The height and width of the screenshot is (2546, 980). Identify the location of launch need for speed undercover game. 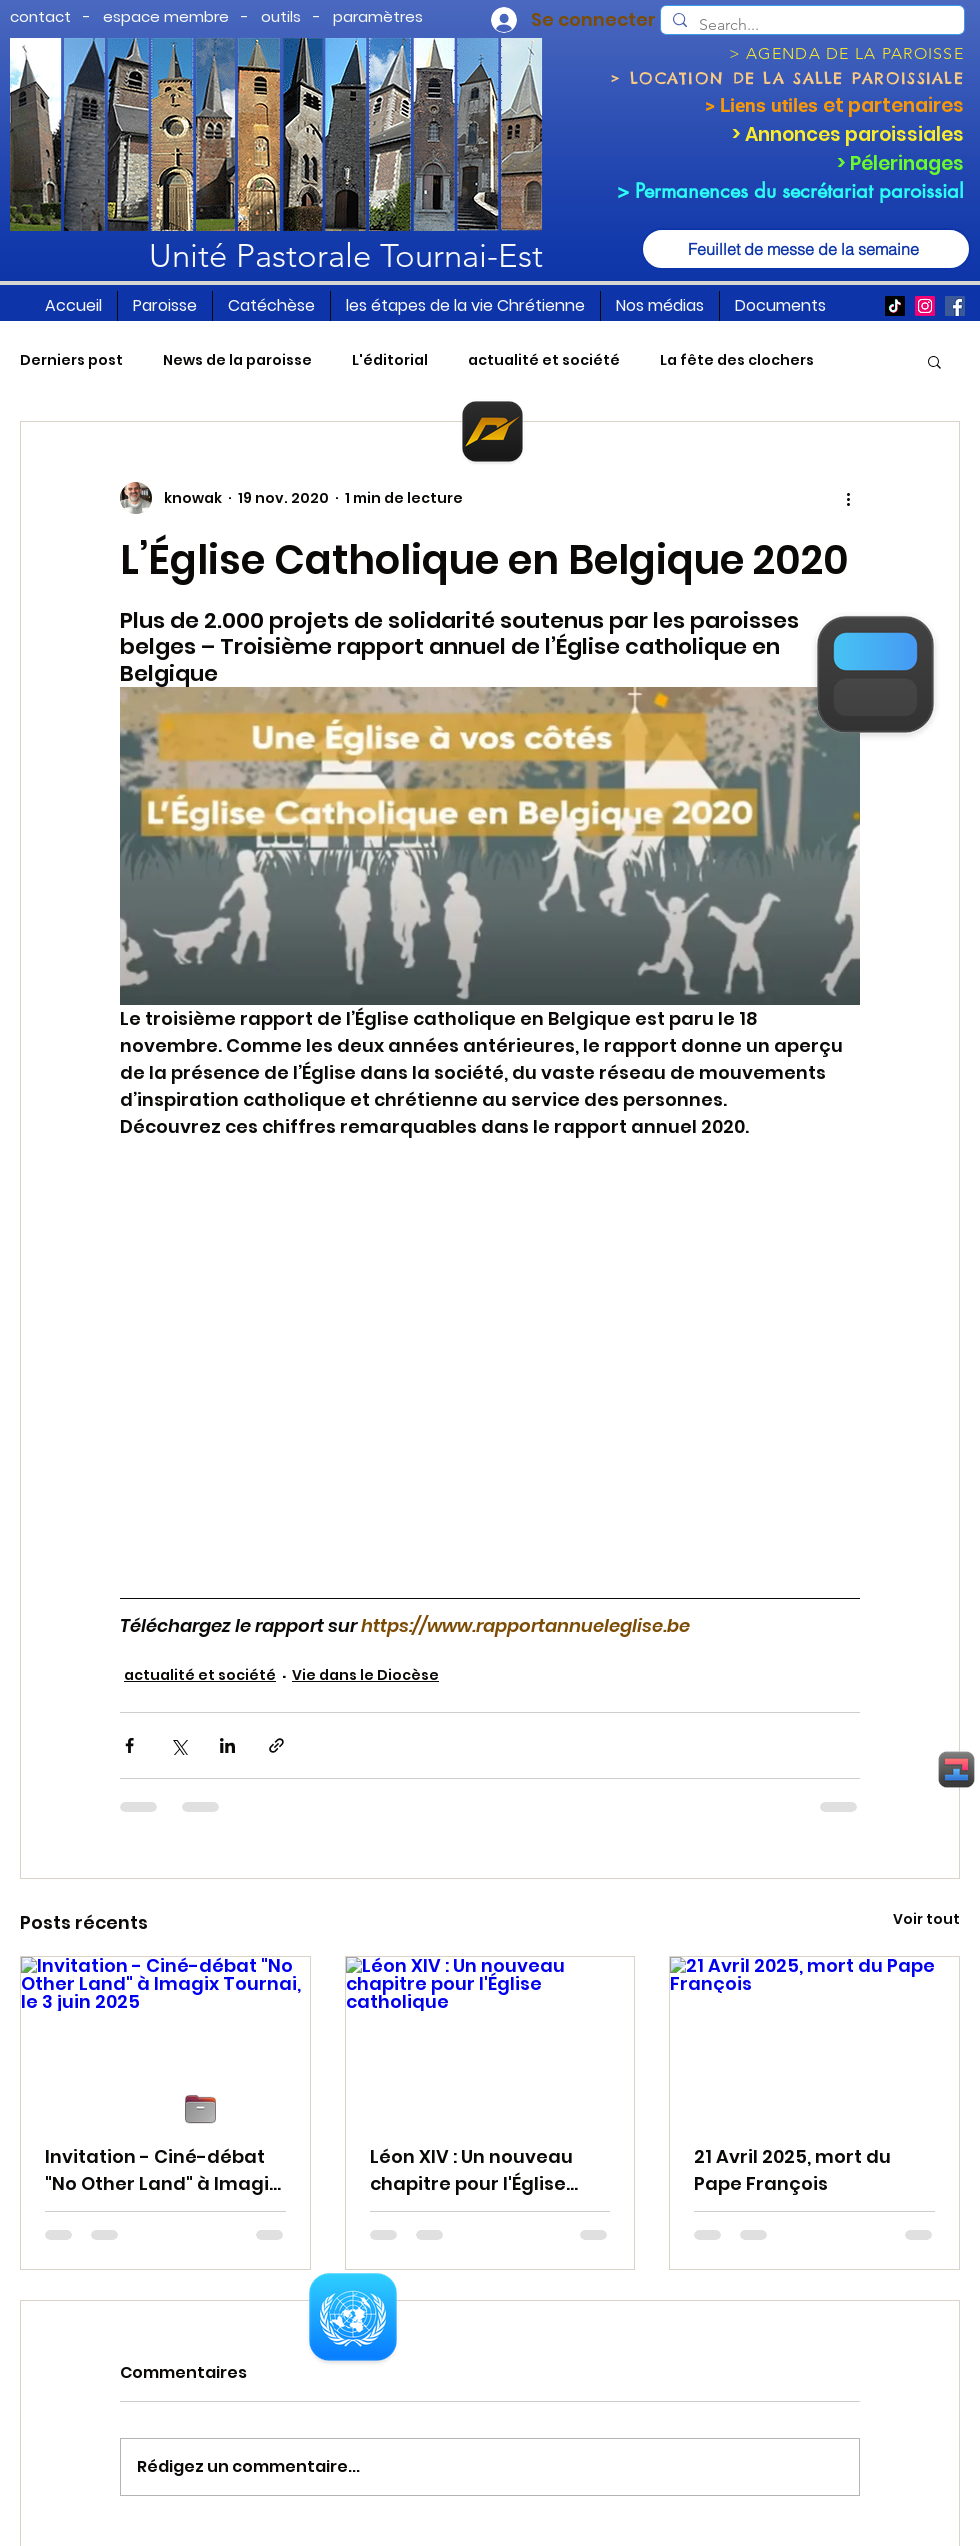
(492, 431).